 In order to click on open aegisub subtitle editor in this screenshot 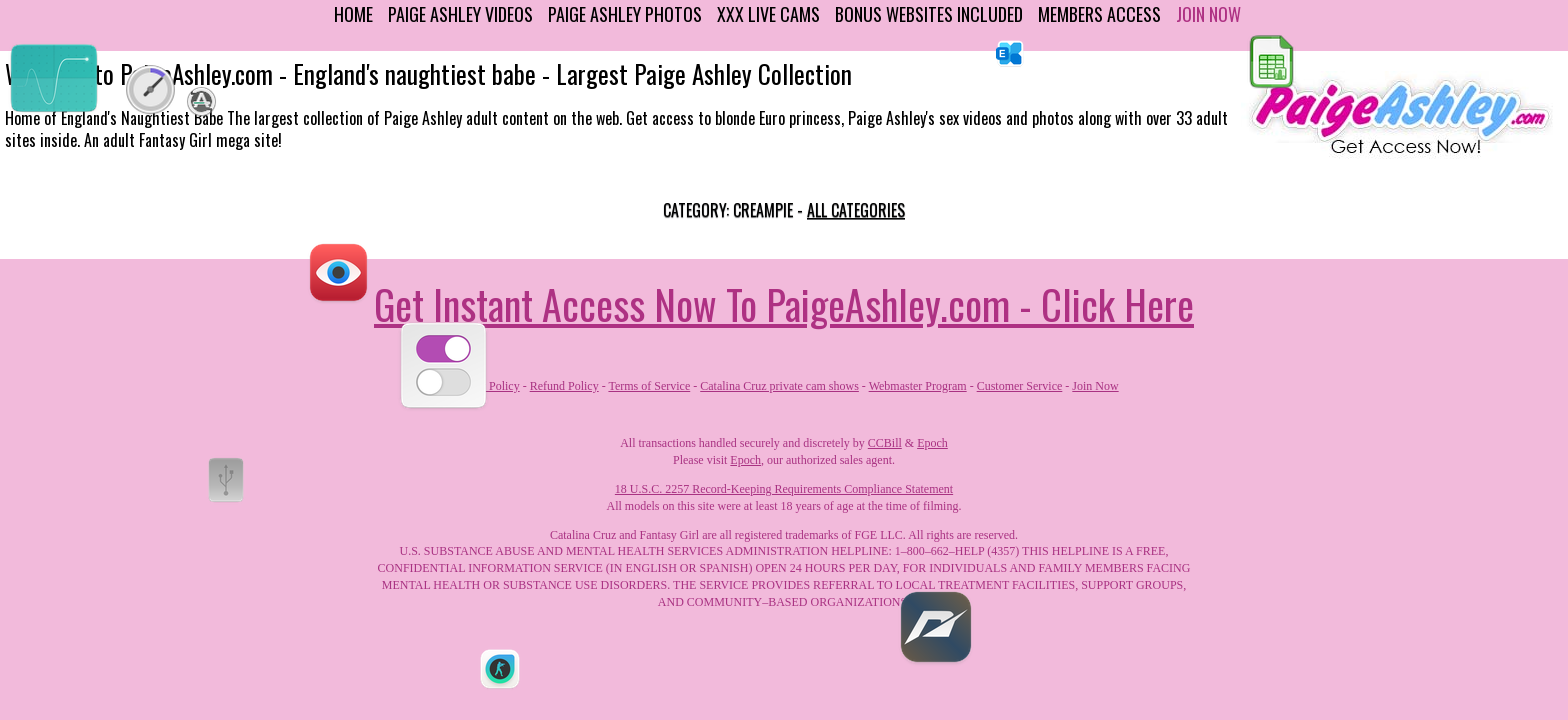, I will do `click(338, 272)`.